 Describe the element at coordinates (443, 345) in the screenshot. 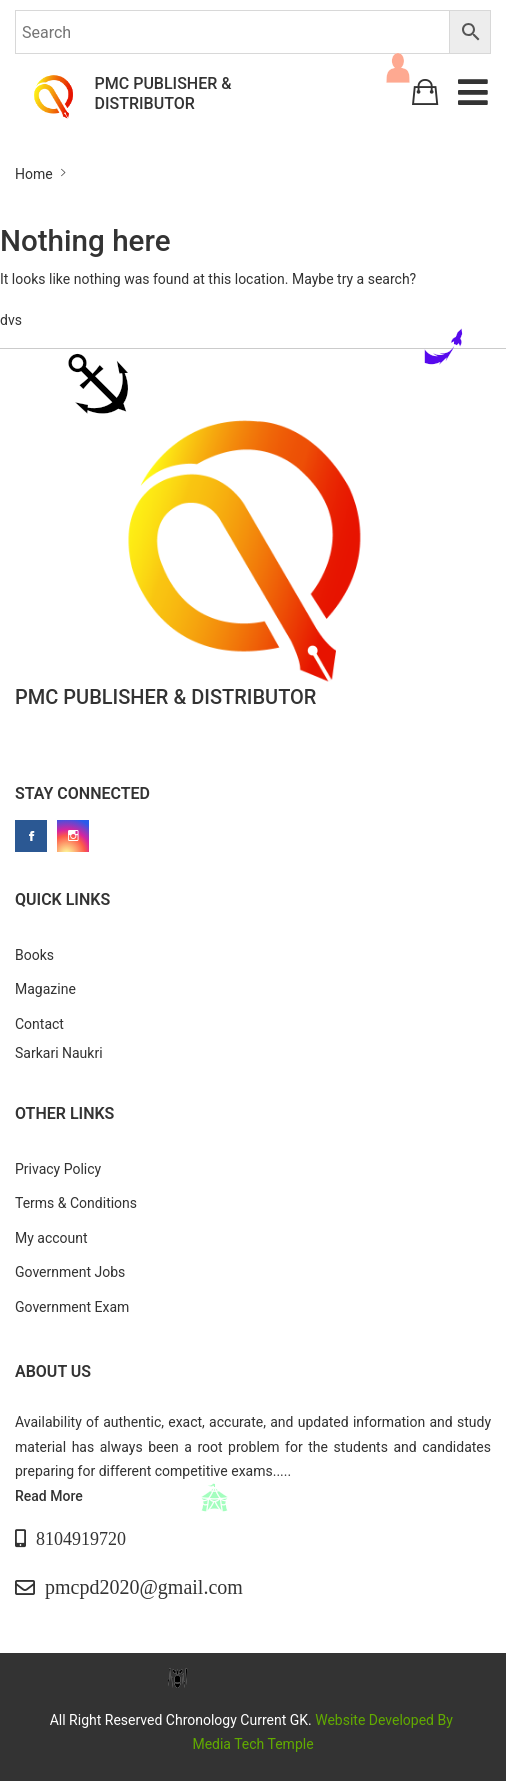

I see `launch or deploy an application` at that location.